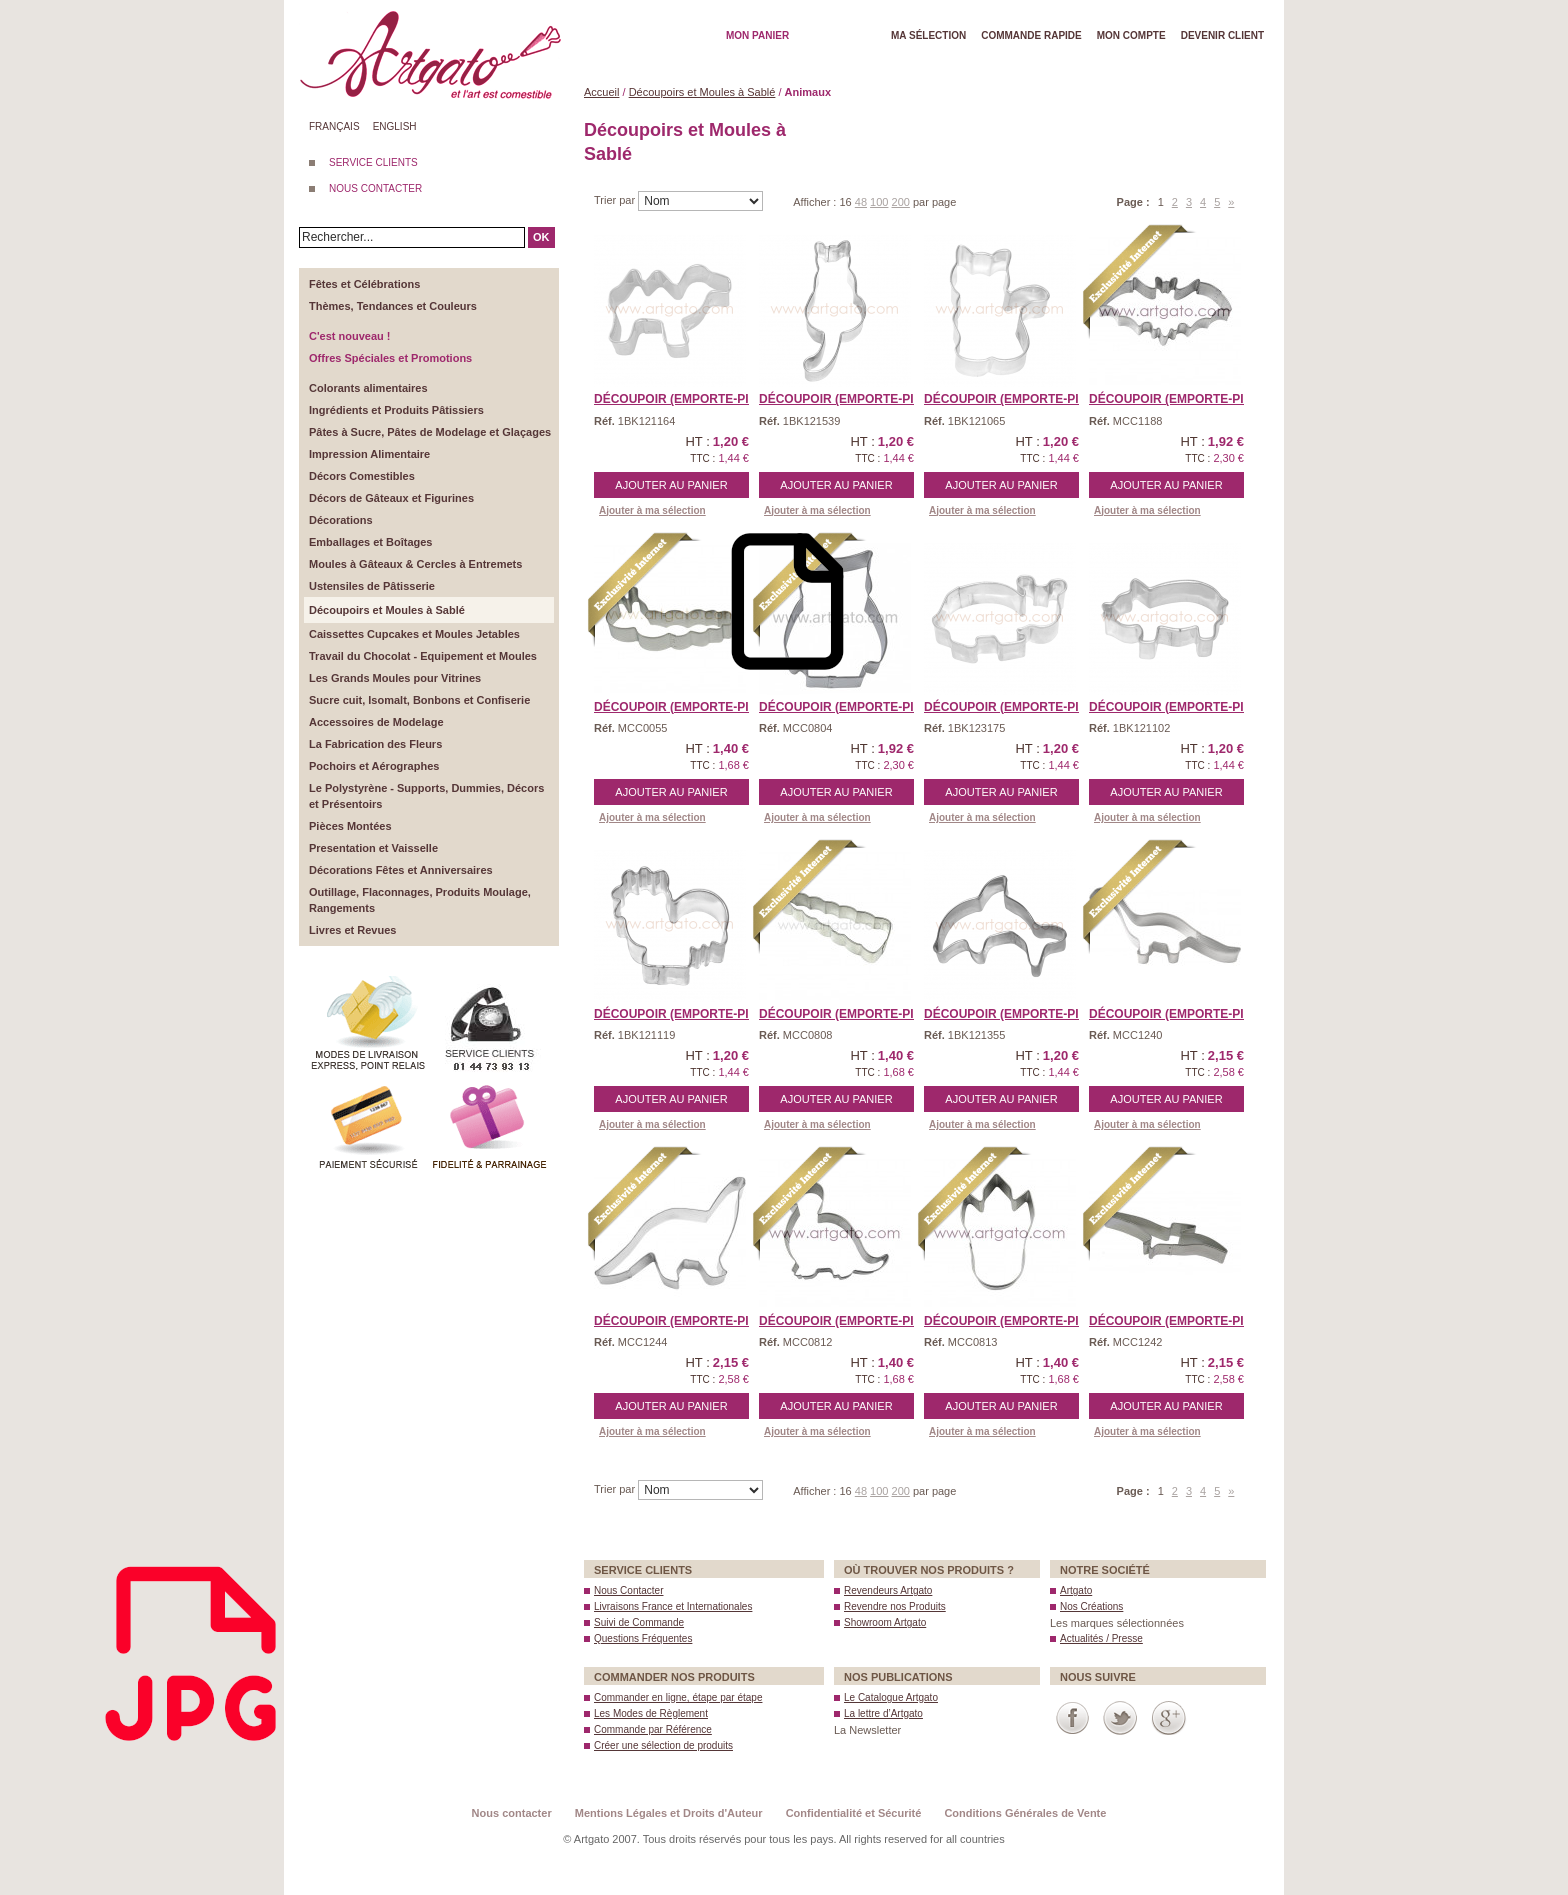 This screenshot has height=1895, width=1568. I want to click on open or view a file, so click(787, 601).